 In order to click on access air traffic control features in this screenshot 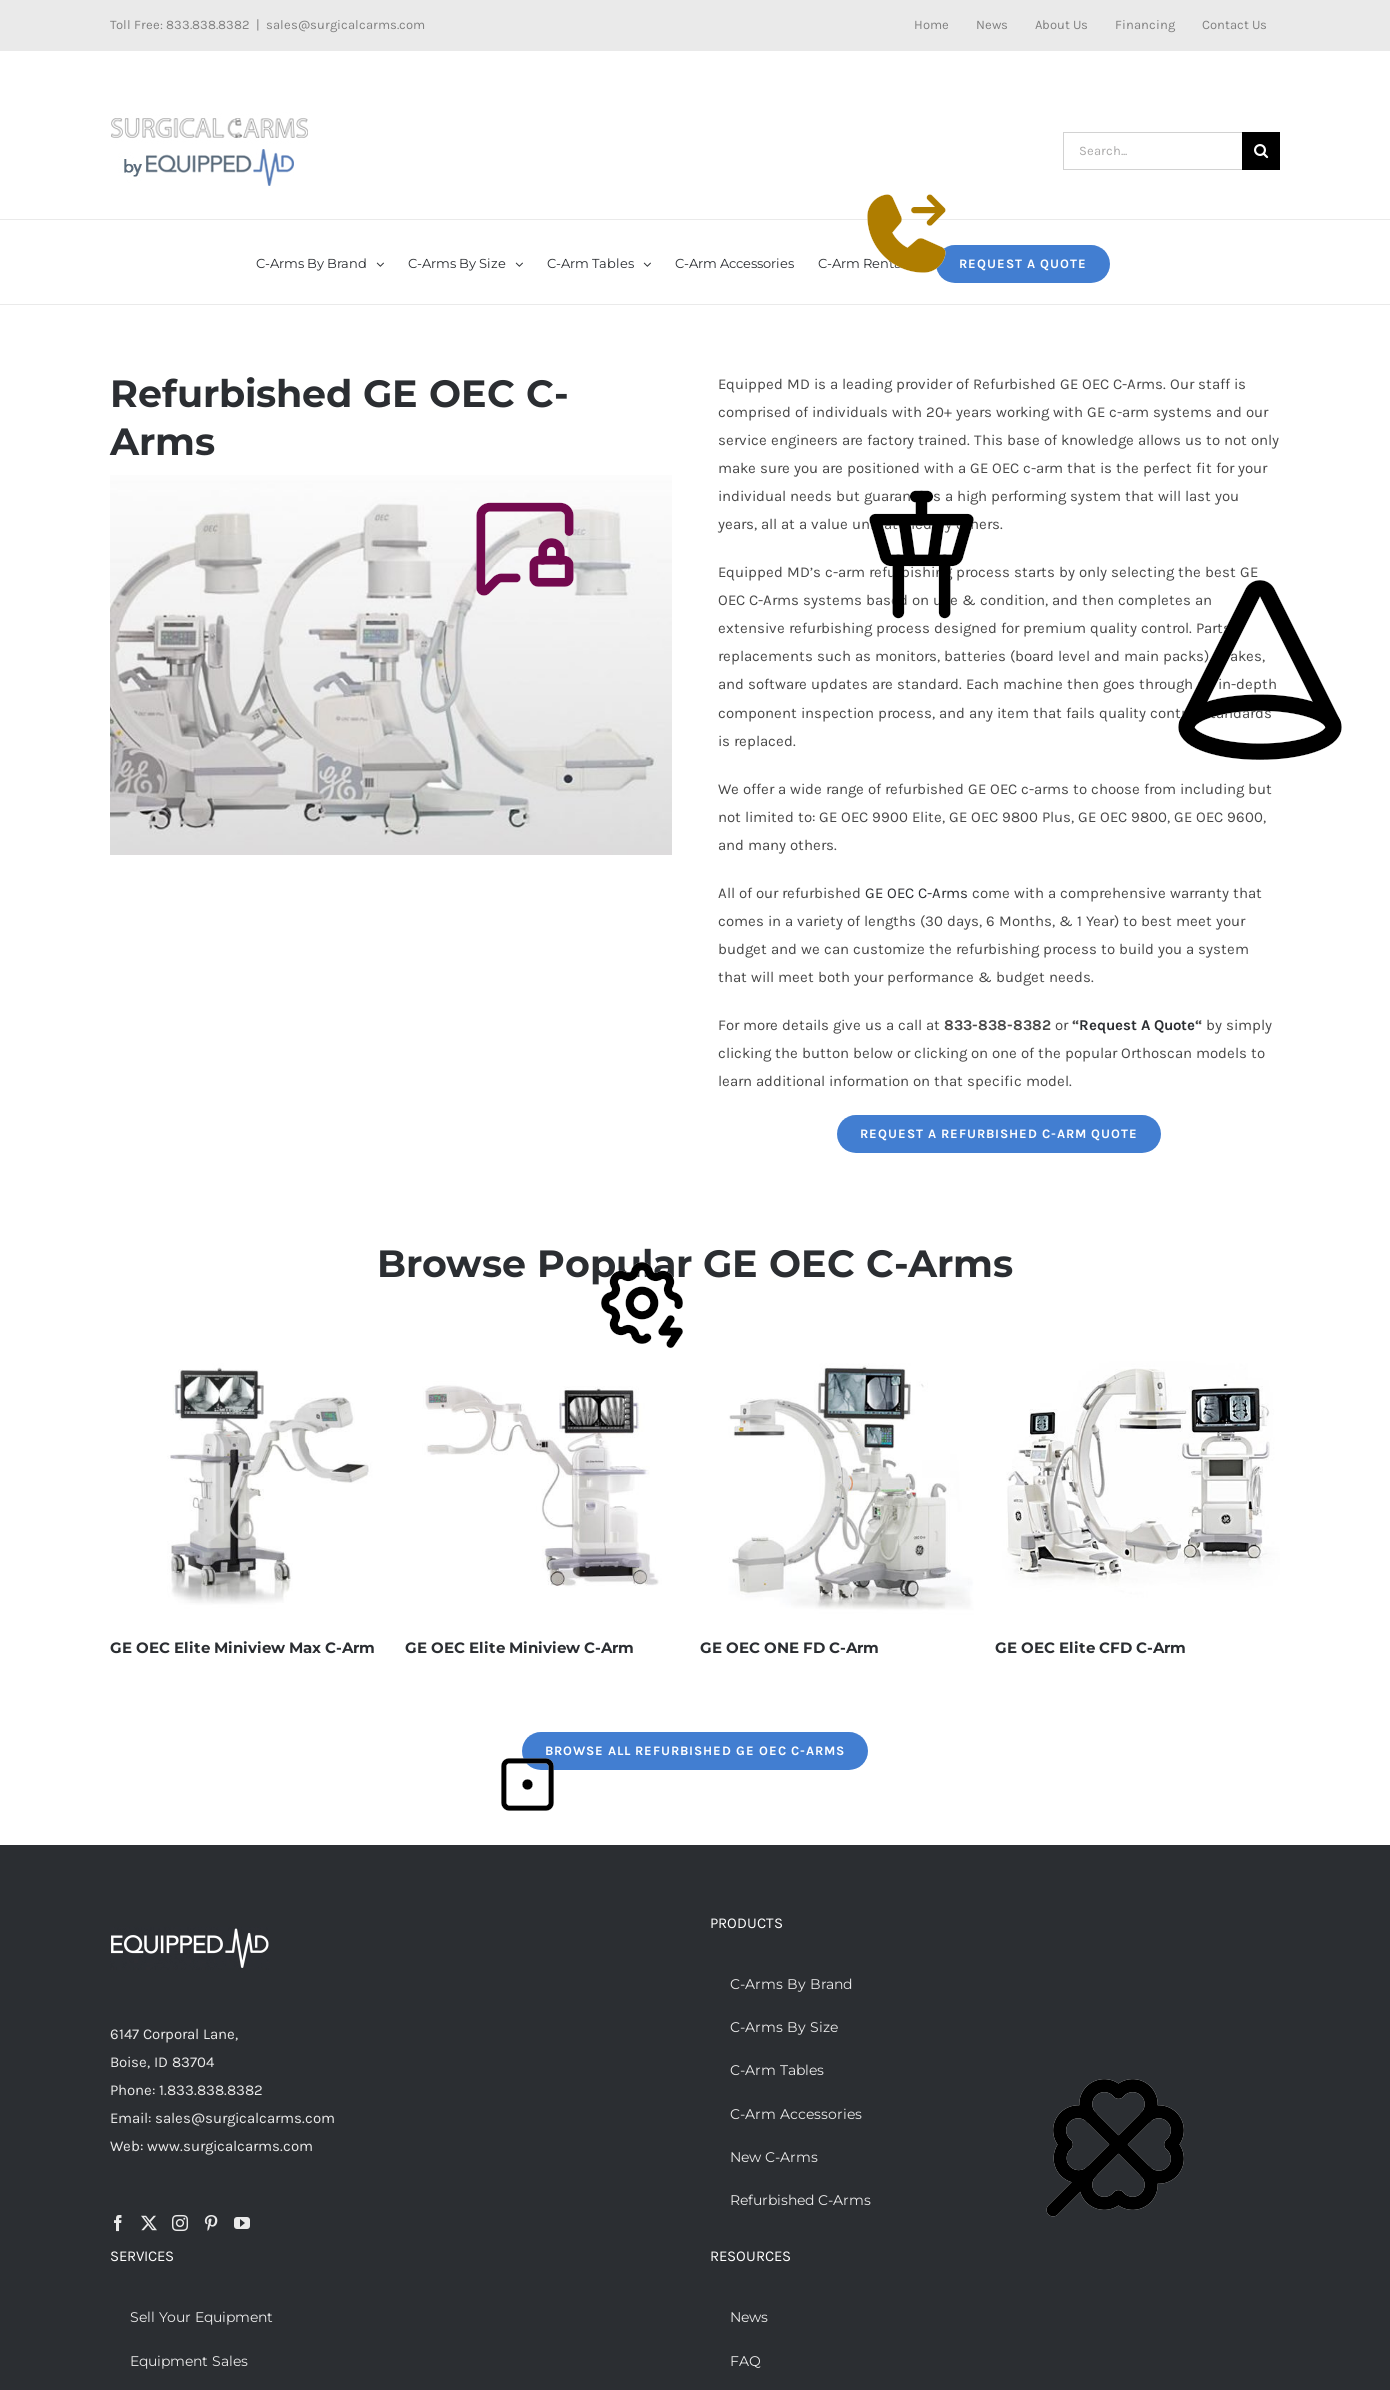, I will do `click(921, 554)`.